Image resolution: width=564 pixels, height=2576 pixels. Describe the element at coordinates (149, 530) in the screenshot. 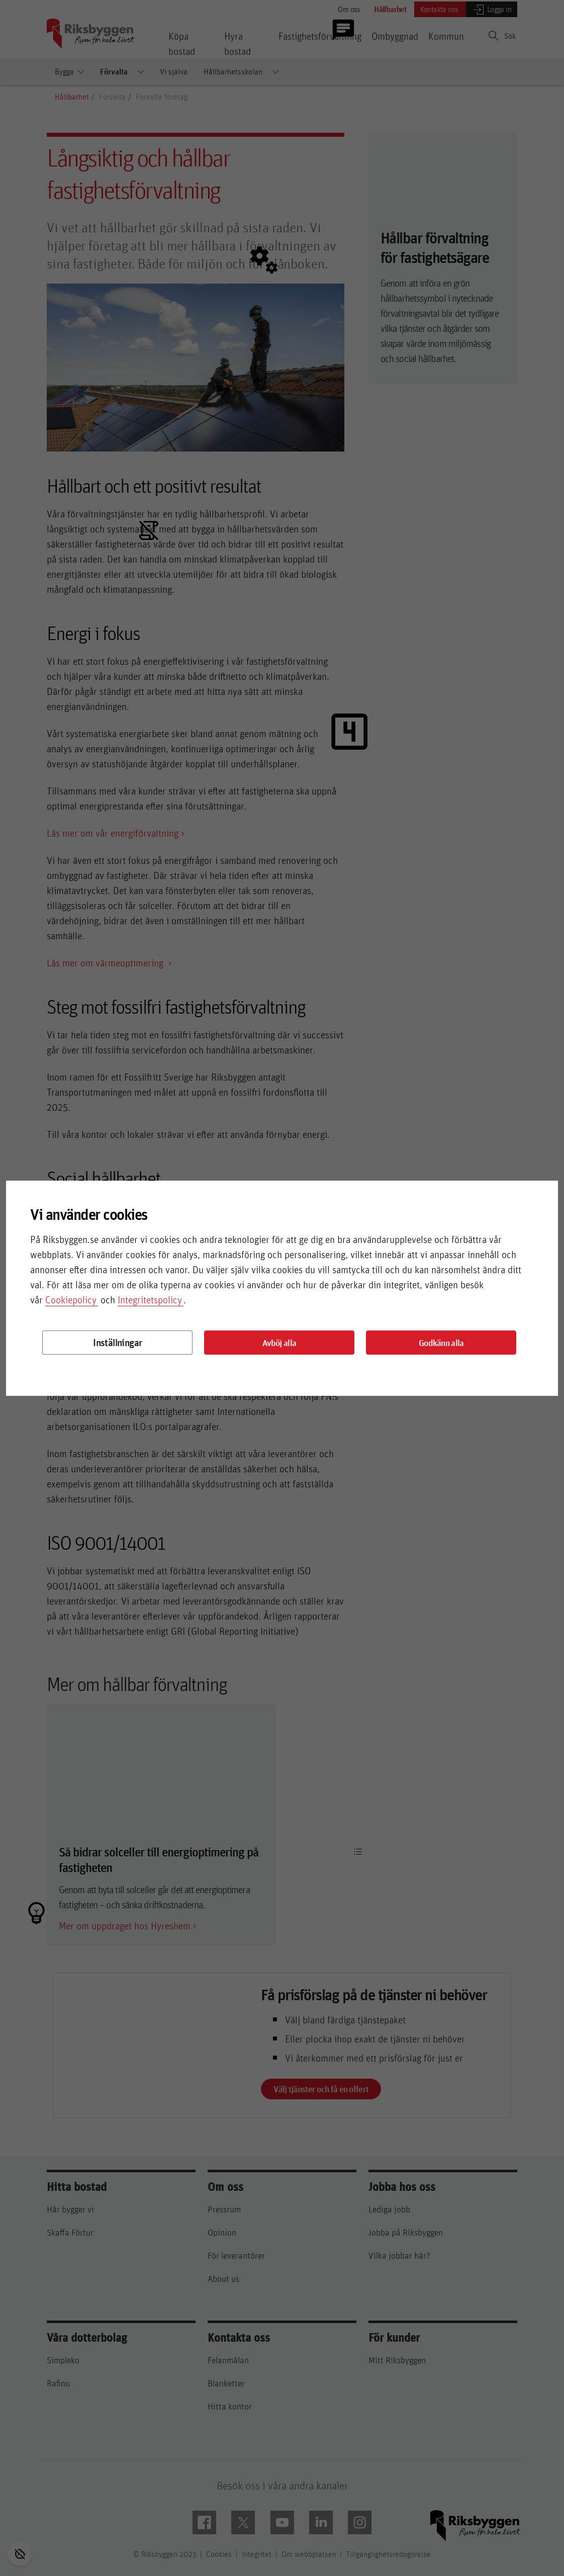

I see `license unavailable or revoked` at that location.